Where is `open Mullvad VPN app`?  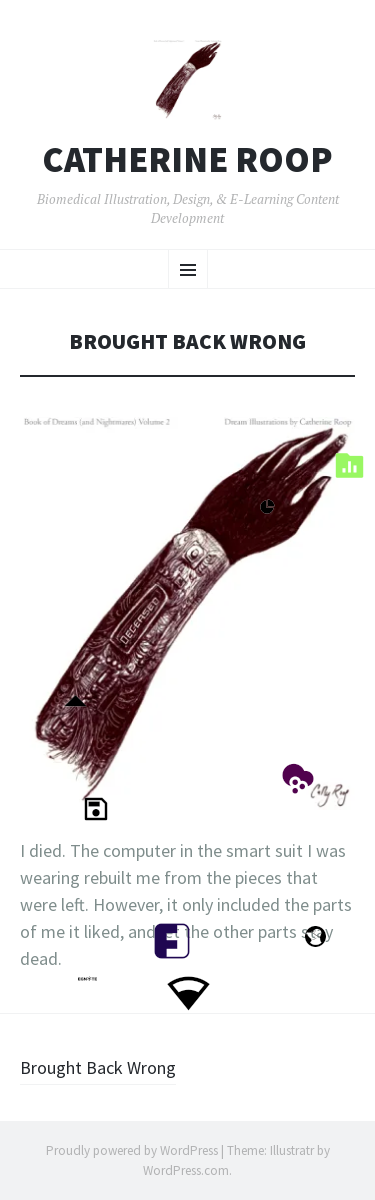 open Mullvad VPN app is located at coordinates (315, 936).